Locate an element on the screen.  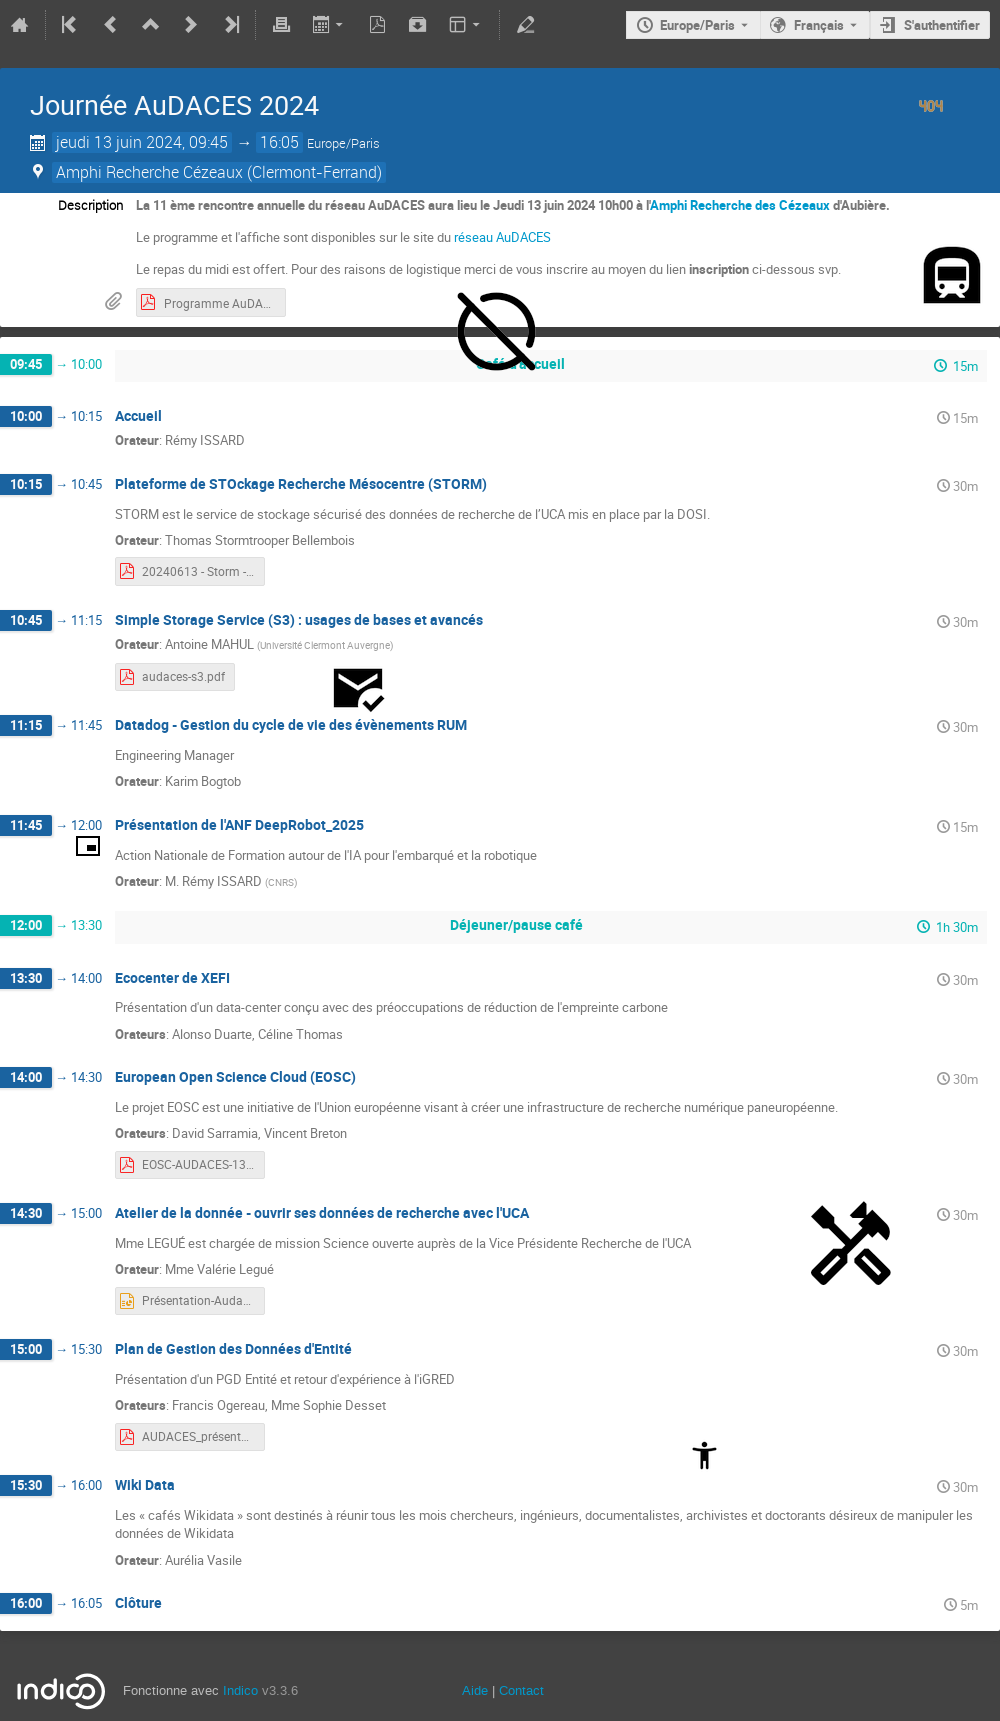
access accessibility settings is located at coordinates (704, 1455).